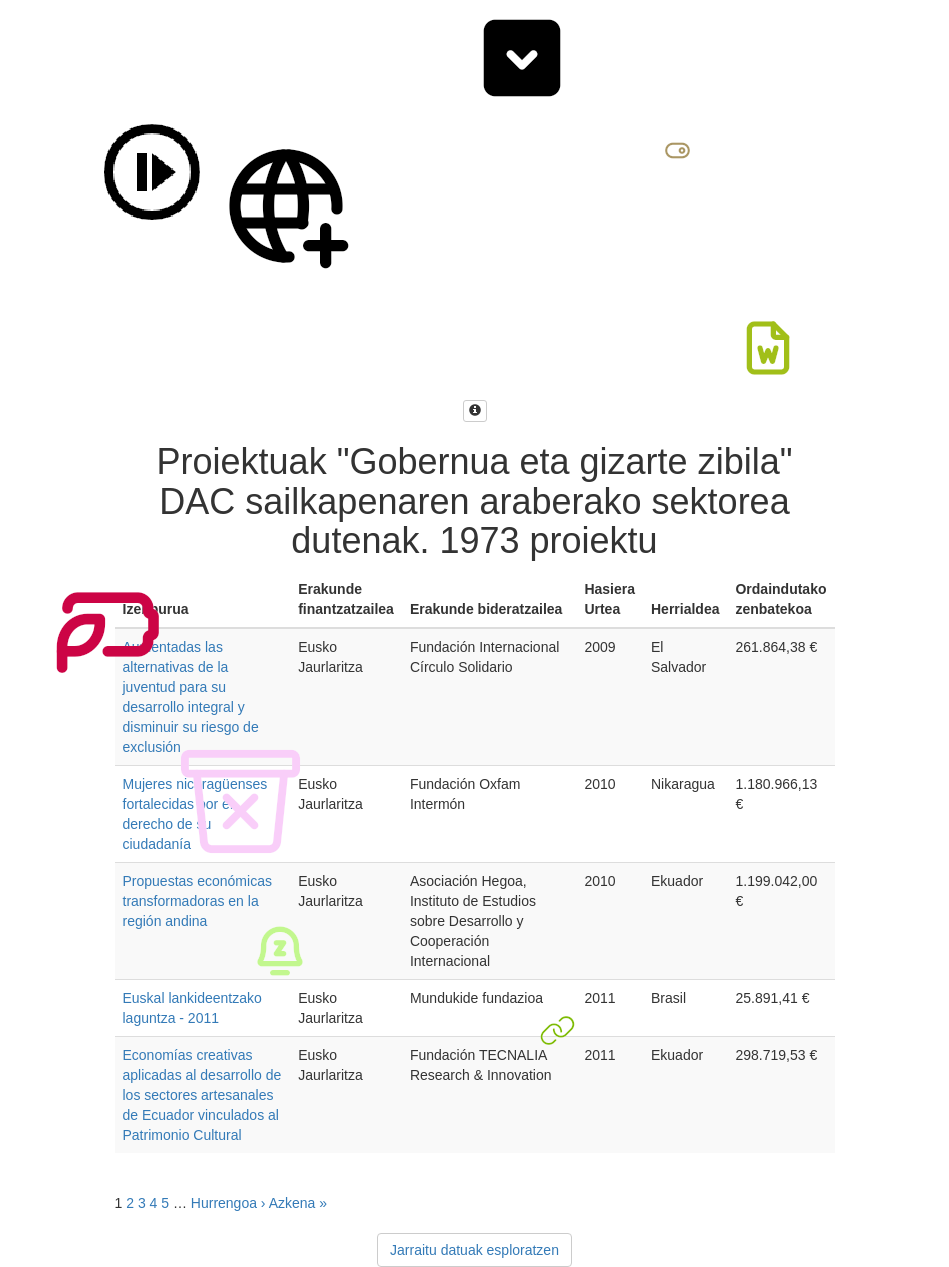  Describe the element at coordinates (240, 801) in the screenshot. I see `delete selected item` at that location.